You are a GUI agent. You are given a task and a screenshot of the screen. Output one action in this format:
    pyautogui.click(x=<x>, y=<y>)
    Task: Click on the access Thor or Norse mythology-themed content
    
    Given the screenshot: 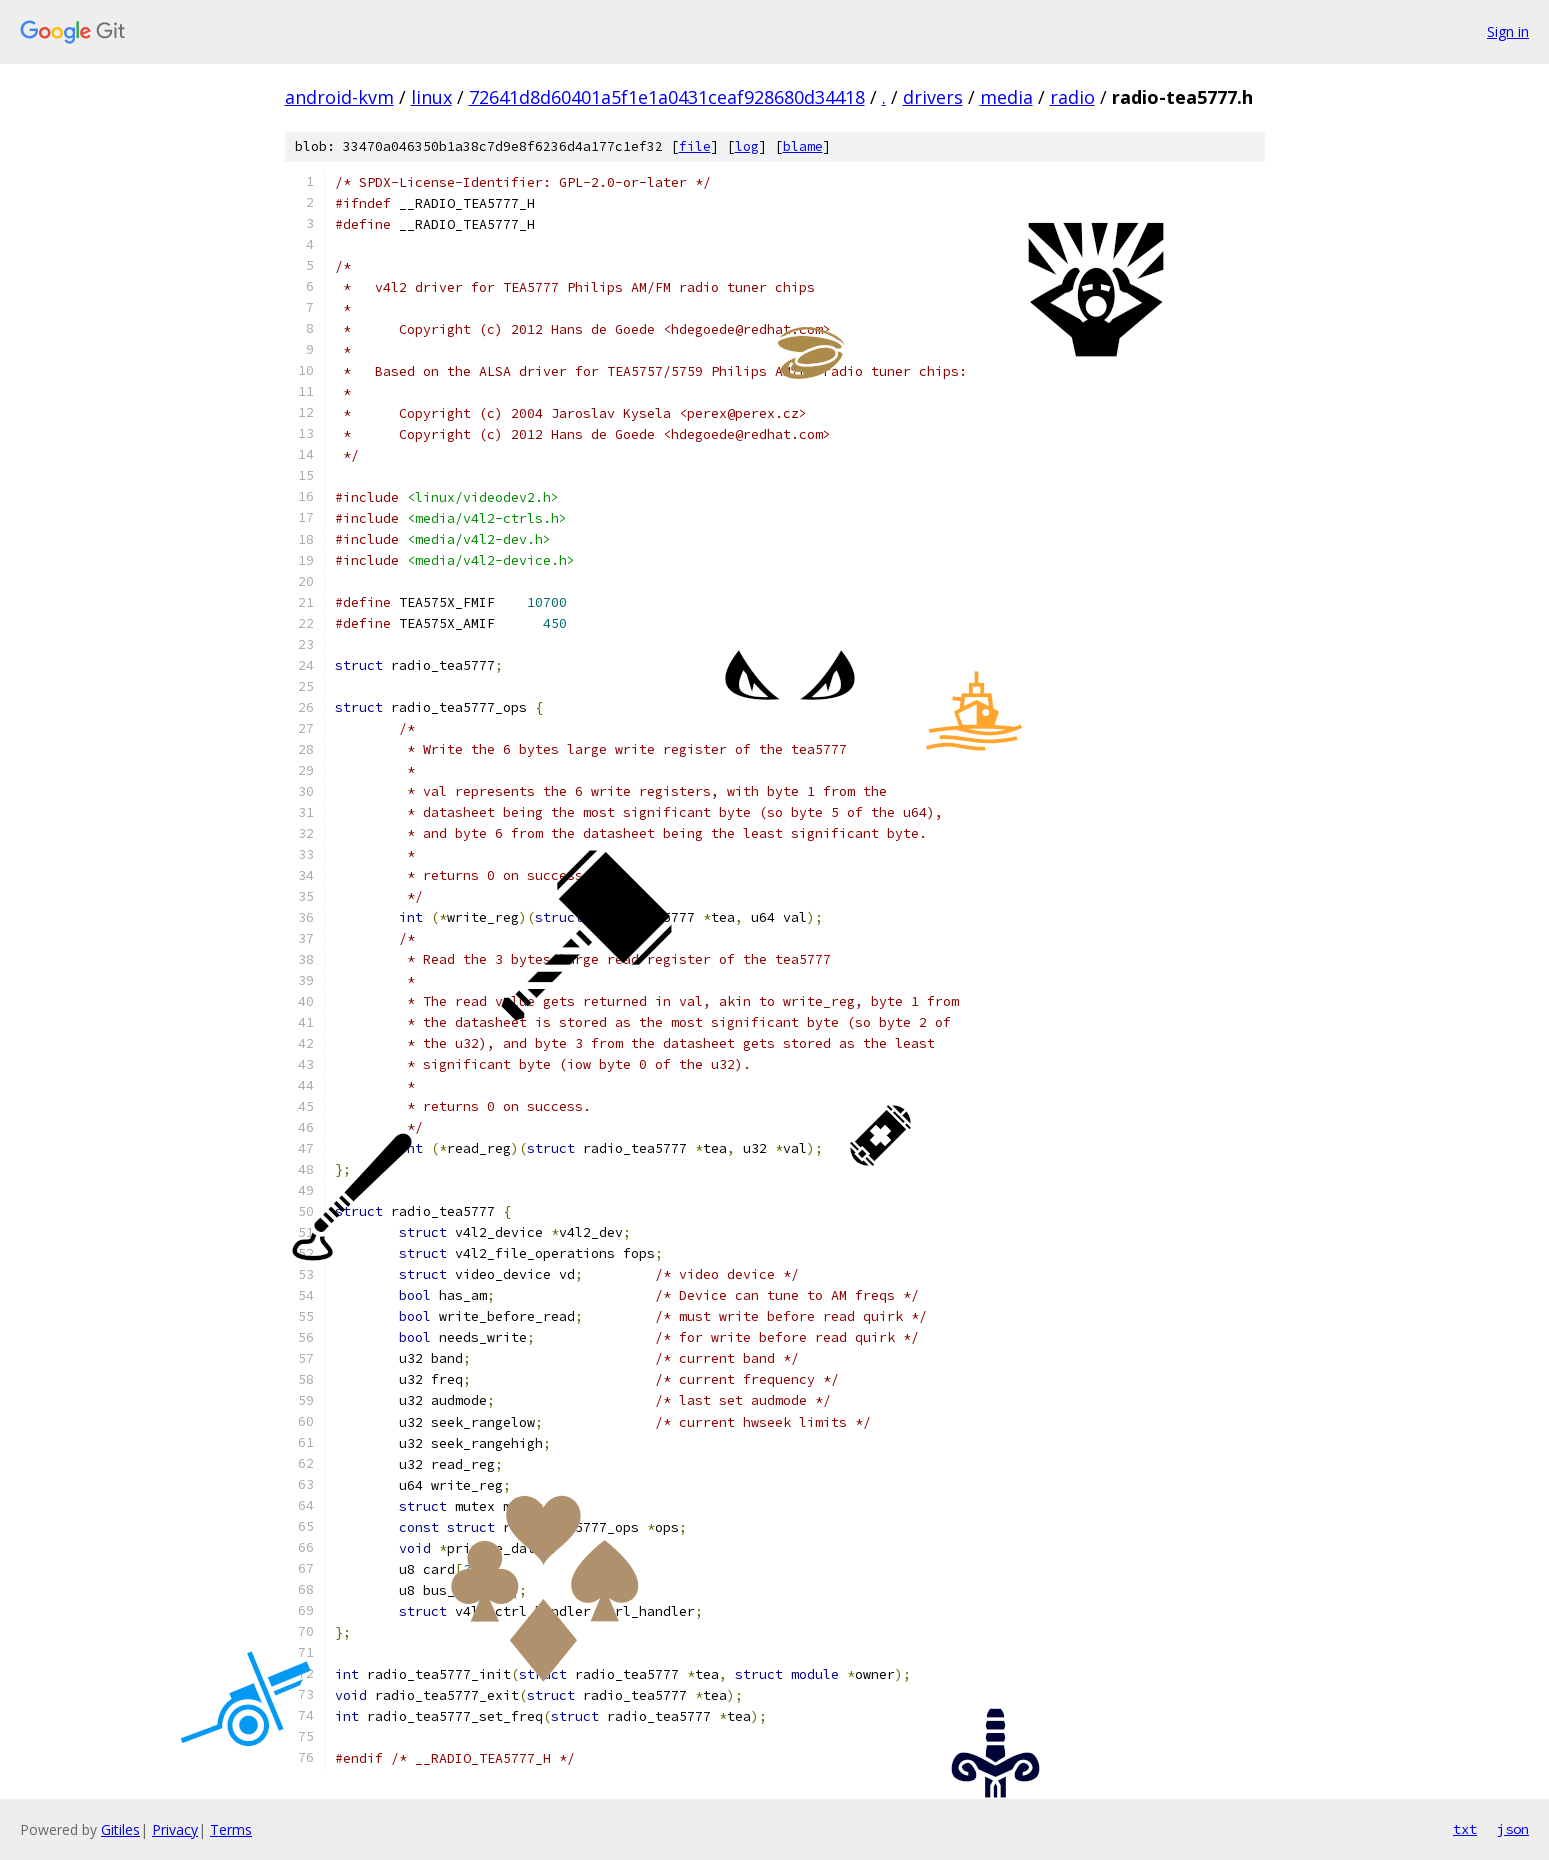 What is the action you would take?
    pyautogui.click(x=586, y=936)
    